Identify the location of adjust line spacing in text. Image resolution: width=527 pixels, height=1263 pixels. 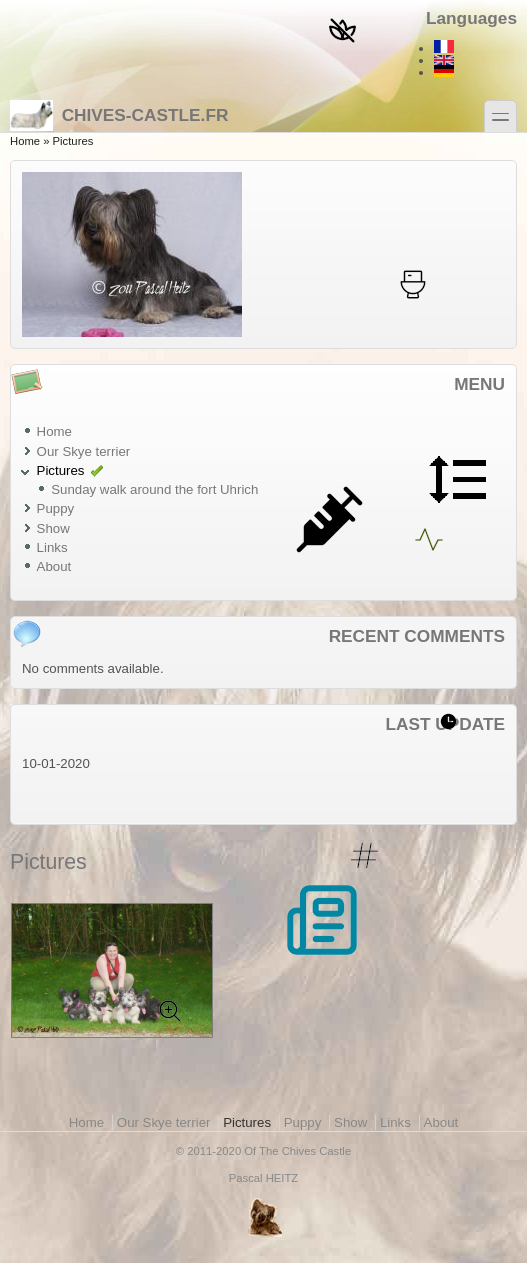
(458, 479).